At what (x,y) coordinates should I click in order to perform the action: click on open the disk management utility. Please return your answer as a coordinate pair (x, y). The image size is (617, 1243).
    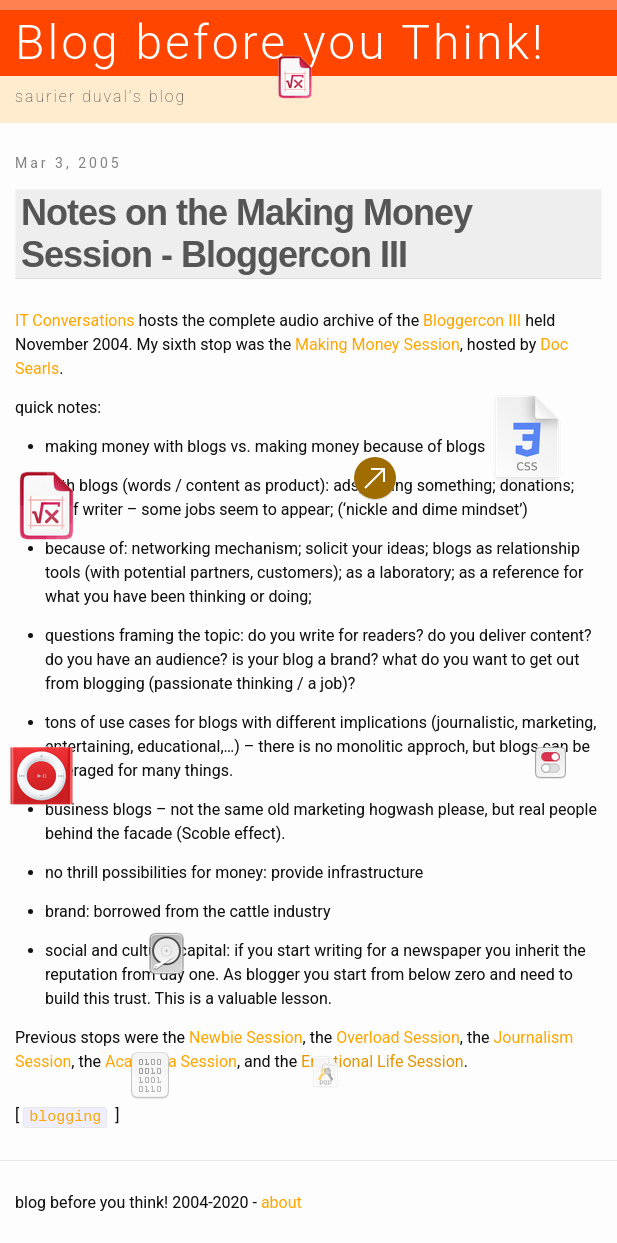
    Looking at the image, I should click on (166, 953).